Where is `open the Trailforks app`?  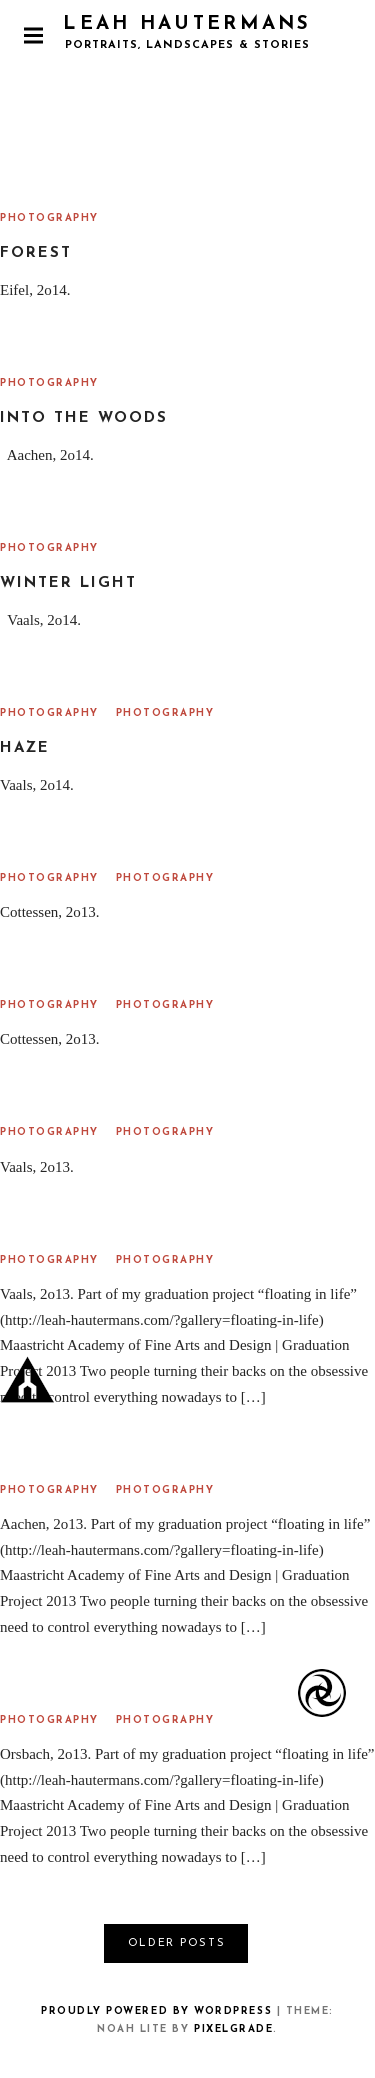
open the Trailforks app is located at coordinates (27, 1379).